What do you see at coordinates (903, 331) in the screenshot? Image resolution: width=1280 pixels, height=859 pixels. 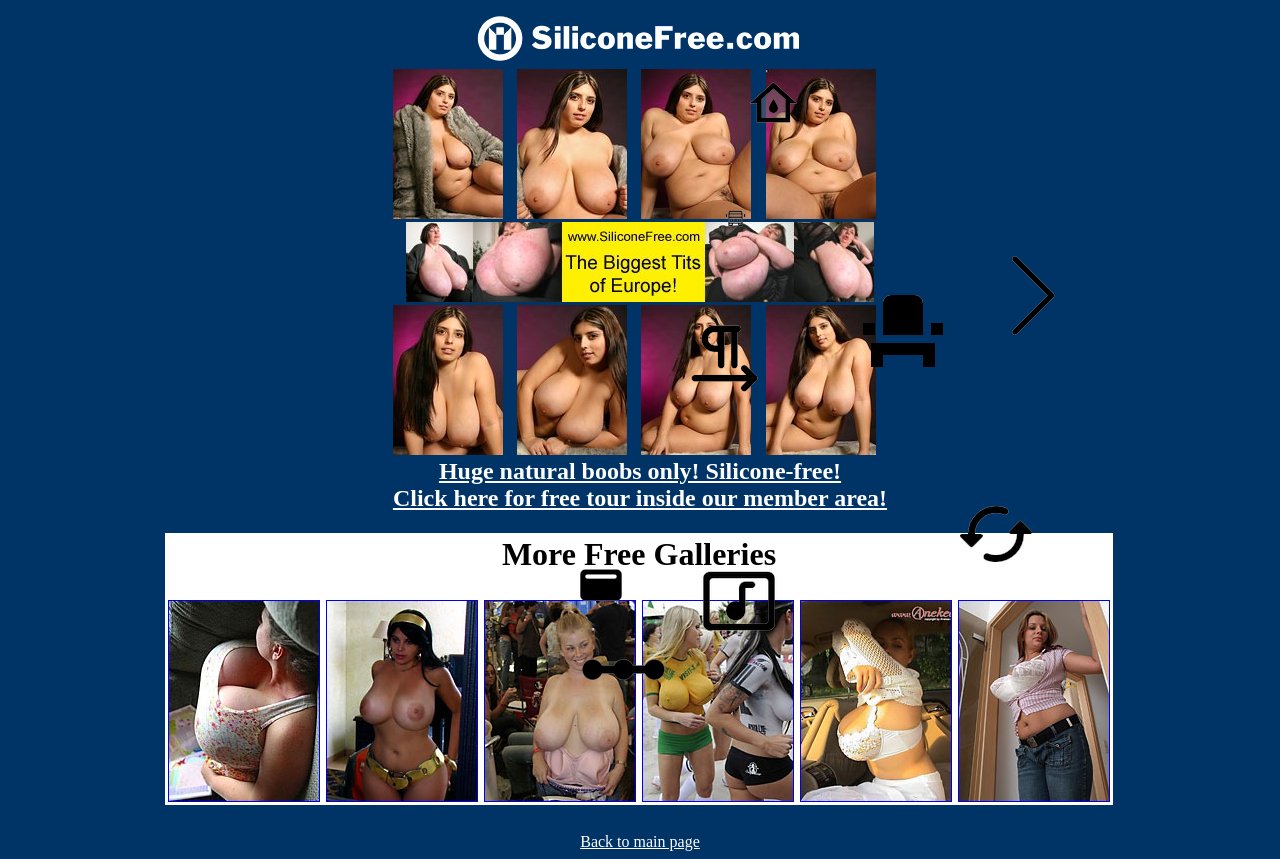 I see `view or select your seat assignment` at bounding box center [903, 331].